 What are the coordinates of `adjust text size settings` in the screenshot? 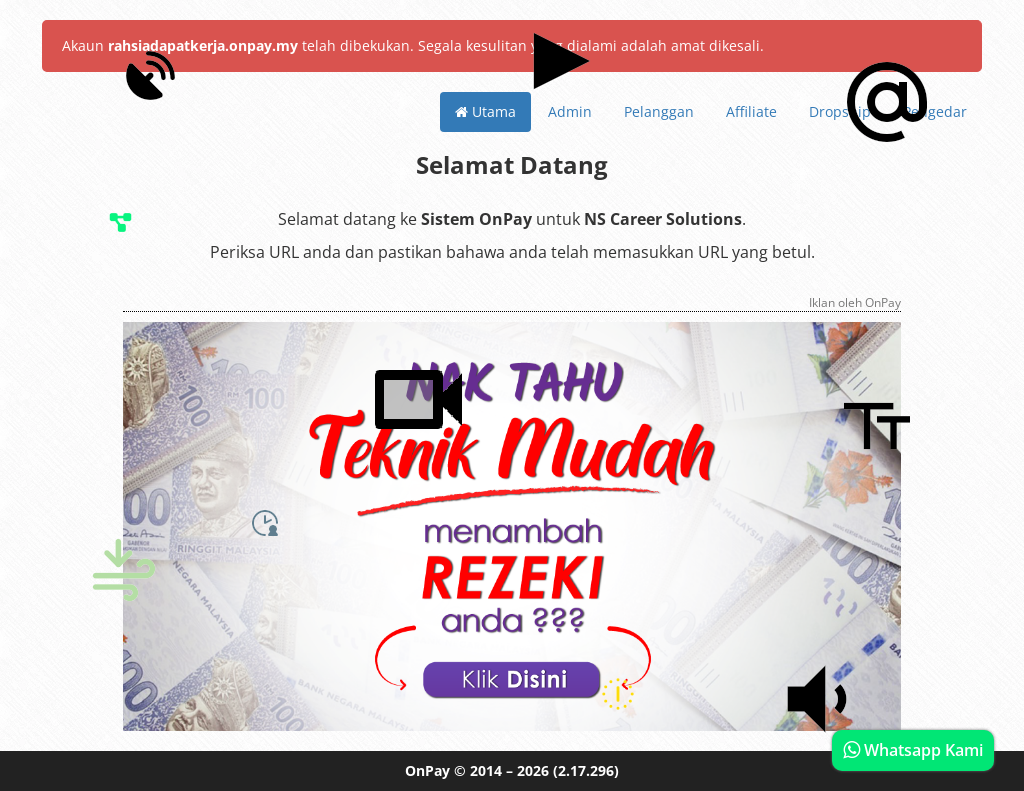 It's located at (877, 426).